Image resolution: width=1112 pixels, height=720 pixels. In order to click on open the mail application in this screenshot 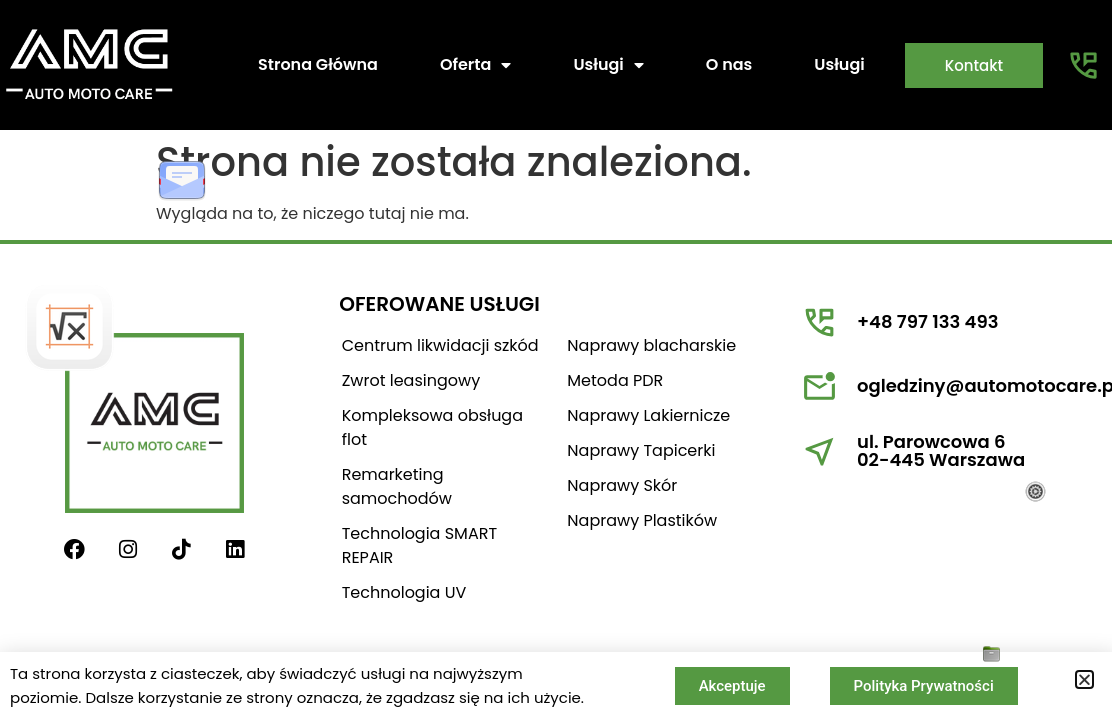, I will do `click(182, 180)`.